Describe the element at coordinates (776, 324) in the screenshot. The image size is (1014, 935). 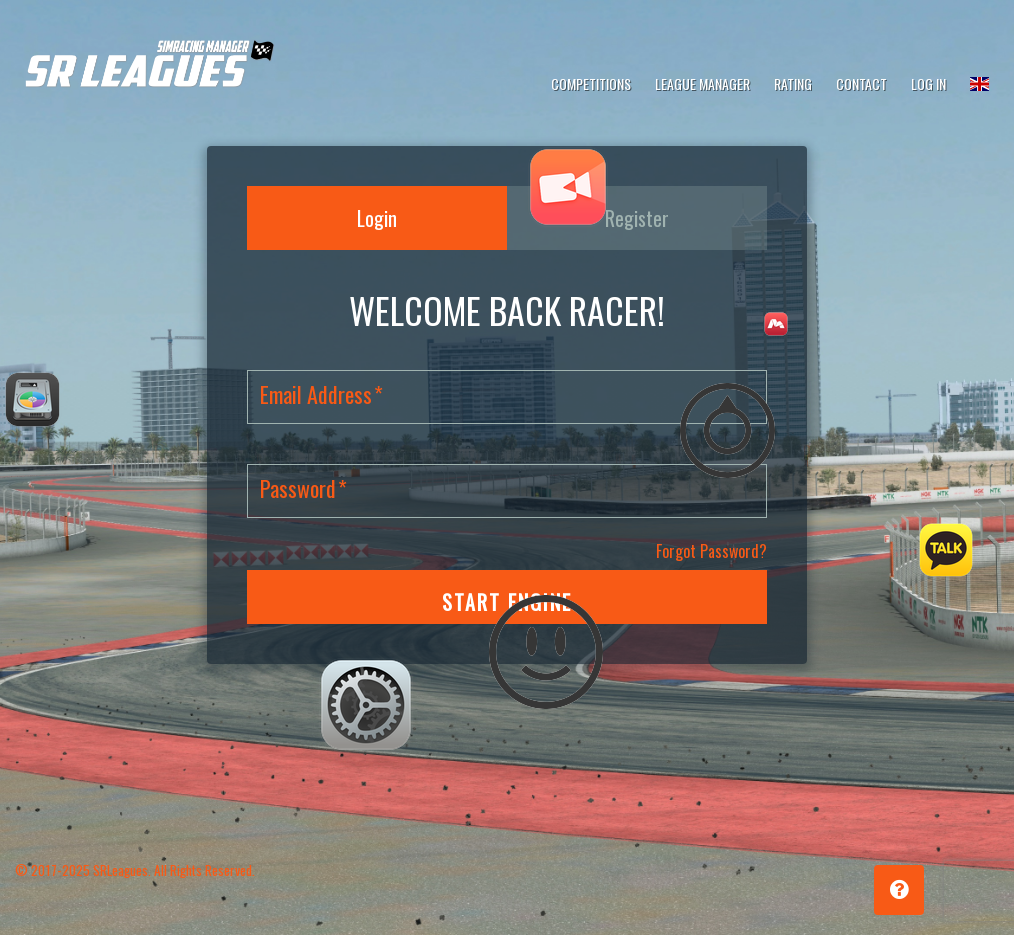
I see `open master pdf editor application` at that location.